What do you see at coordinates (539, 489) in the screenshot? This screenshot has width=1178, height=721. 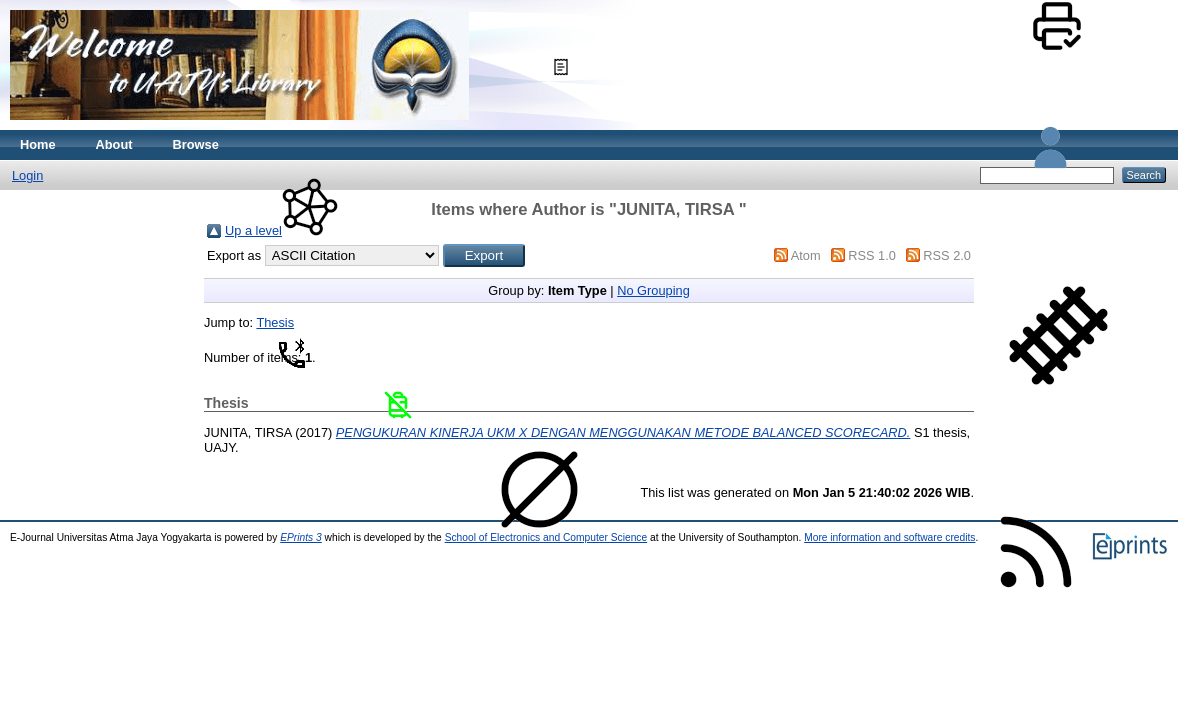 I see `indicates an empty or null value` at bounding box center [539, 489].